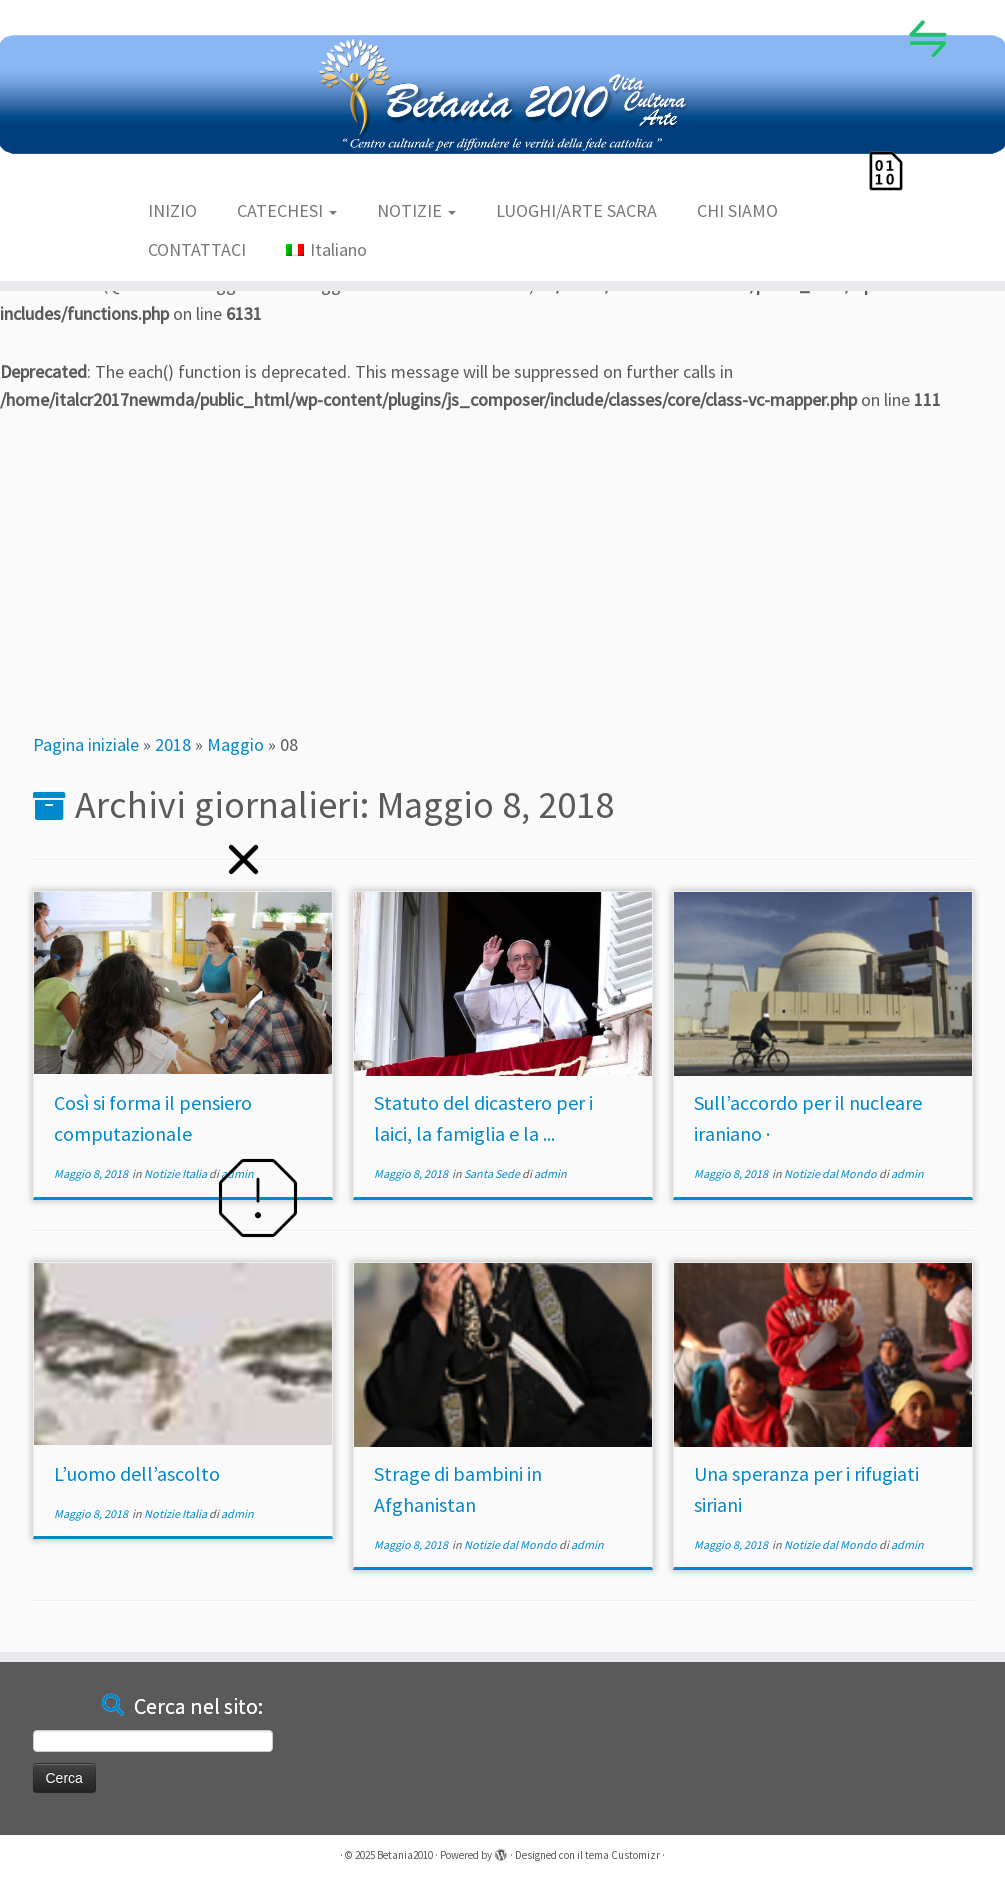 Image resolution: width=1005 pixels, height=1887 pixels. Describe the element at coordinates (886, 171) in the screenshot. I see `view or open a binary file` at that location.